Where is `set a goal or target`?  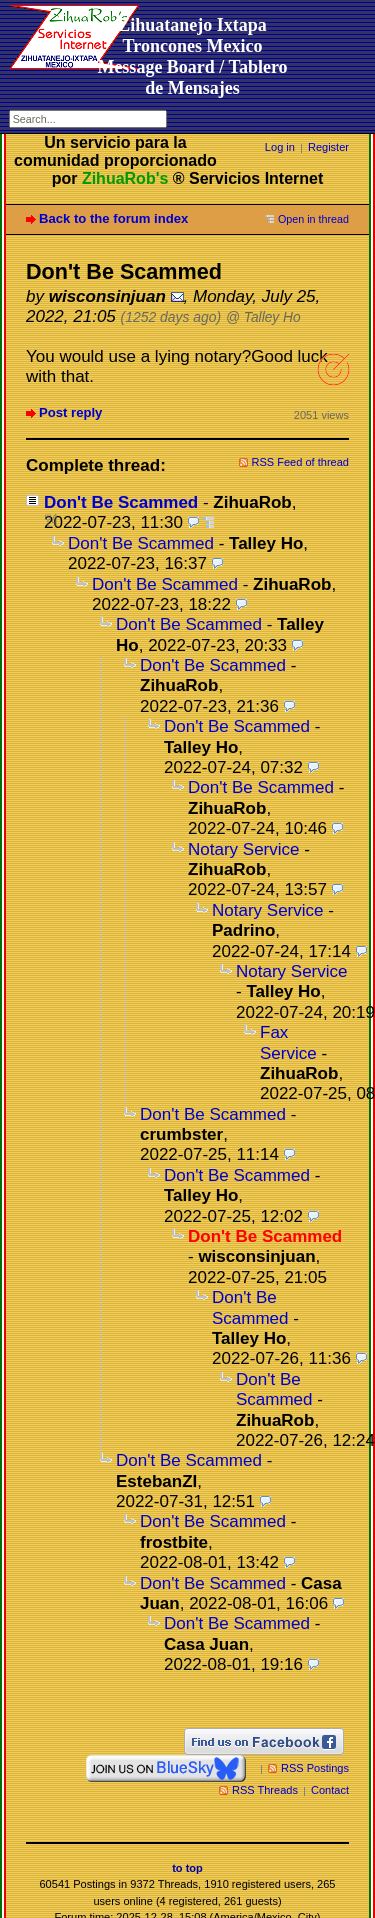
set a goal or target is located at coordinates (333, 369).